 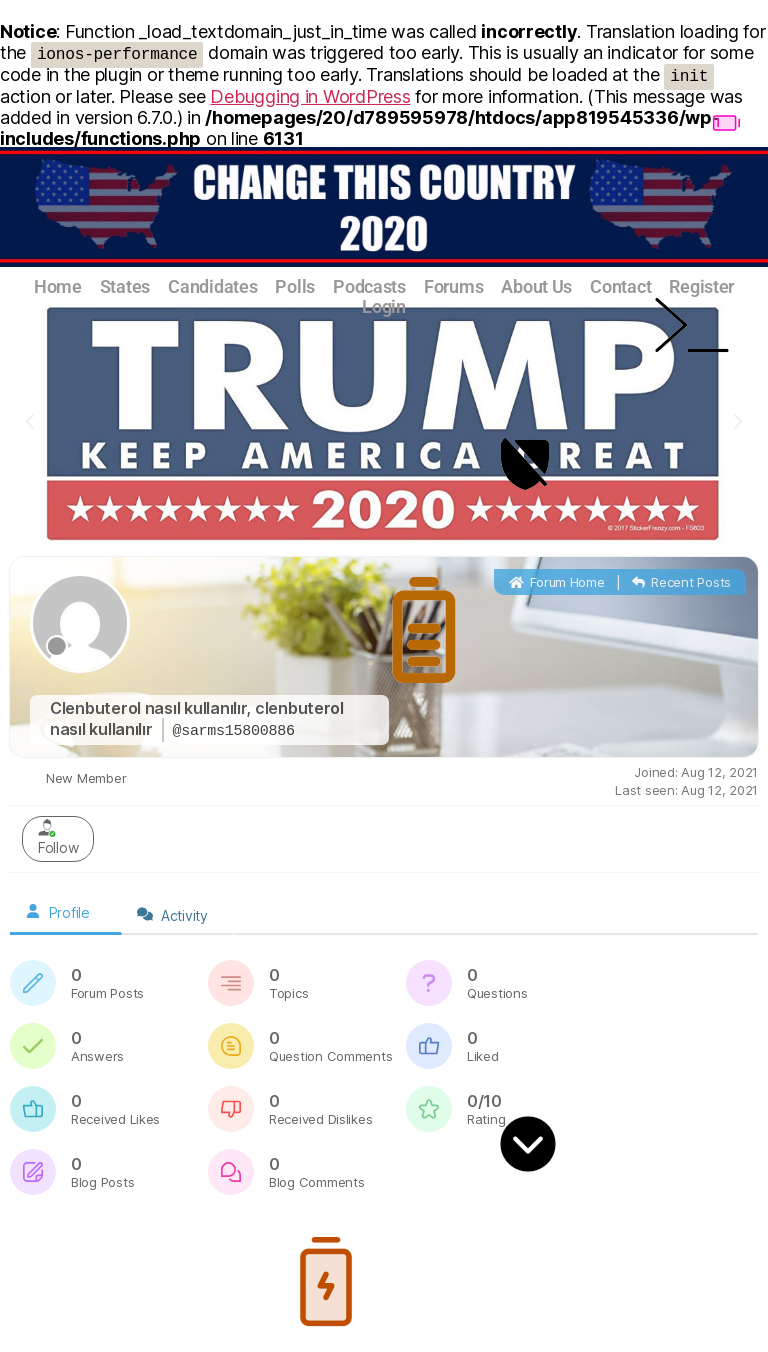 I want to click on indicates low battery level, so click(x=726, y=123).